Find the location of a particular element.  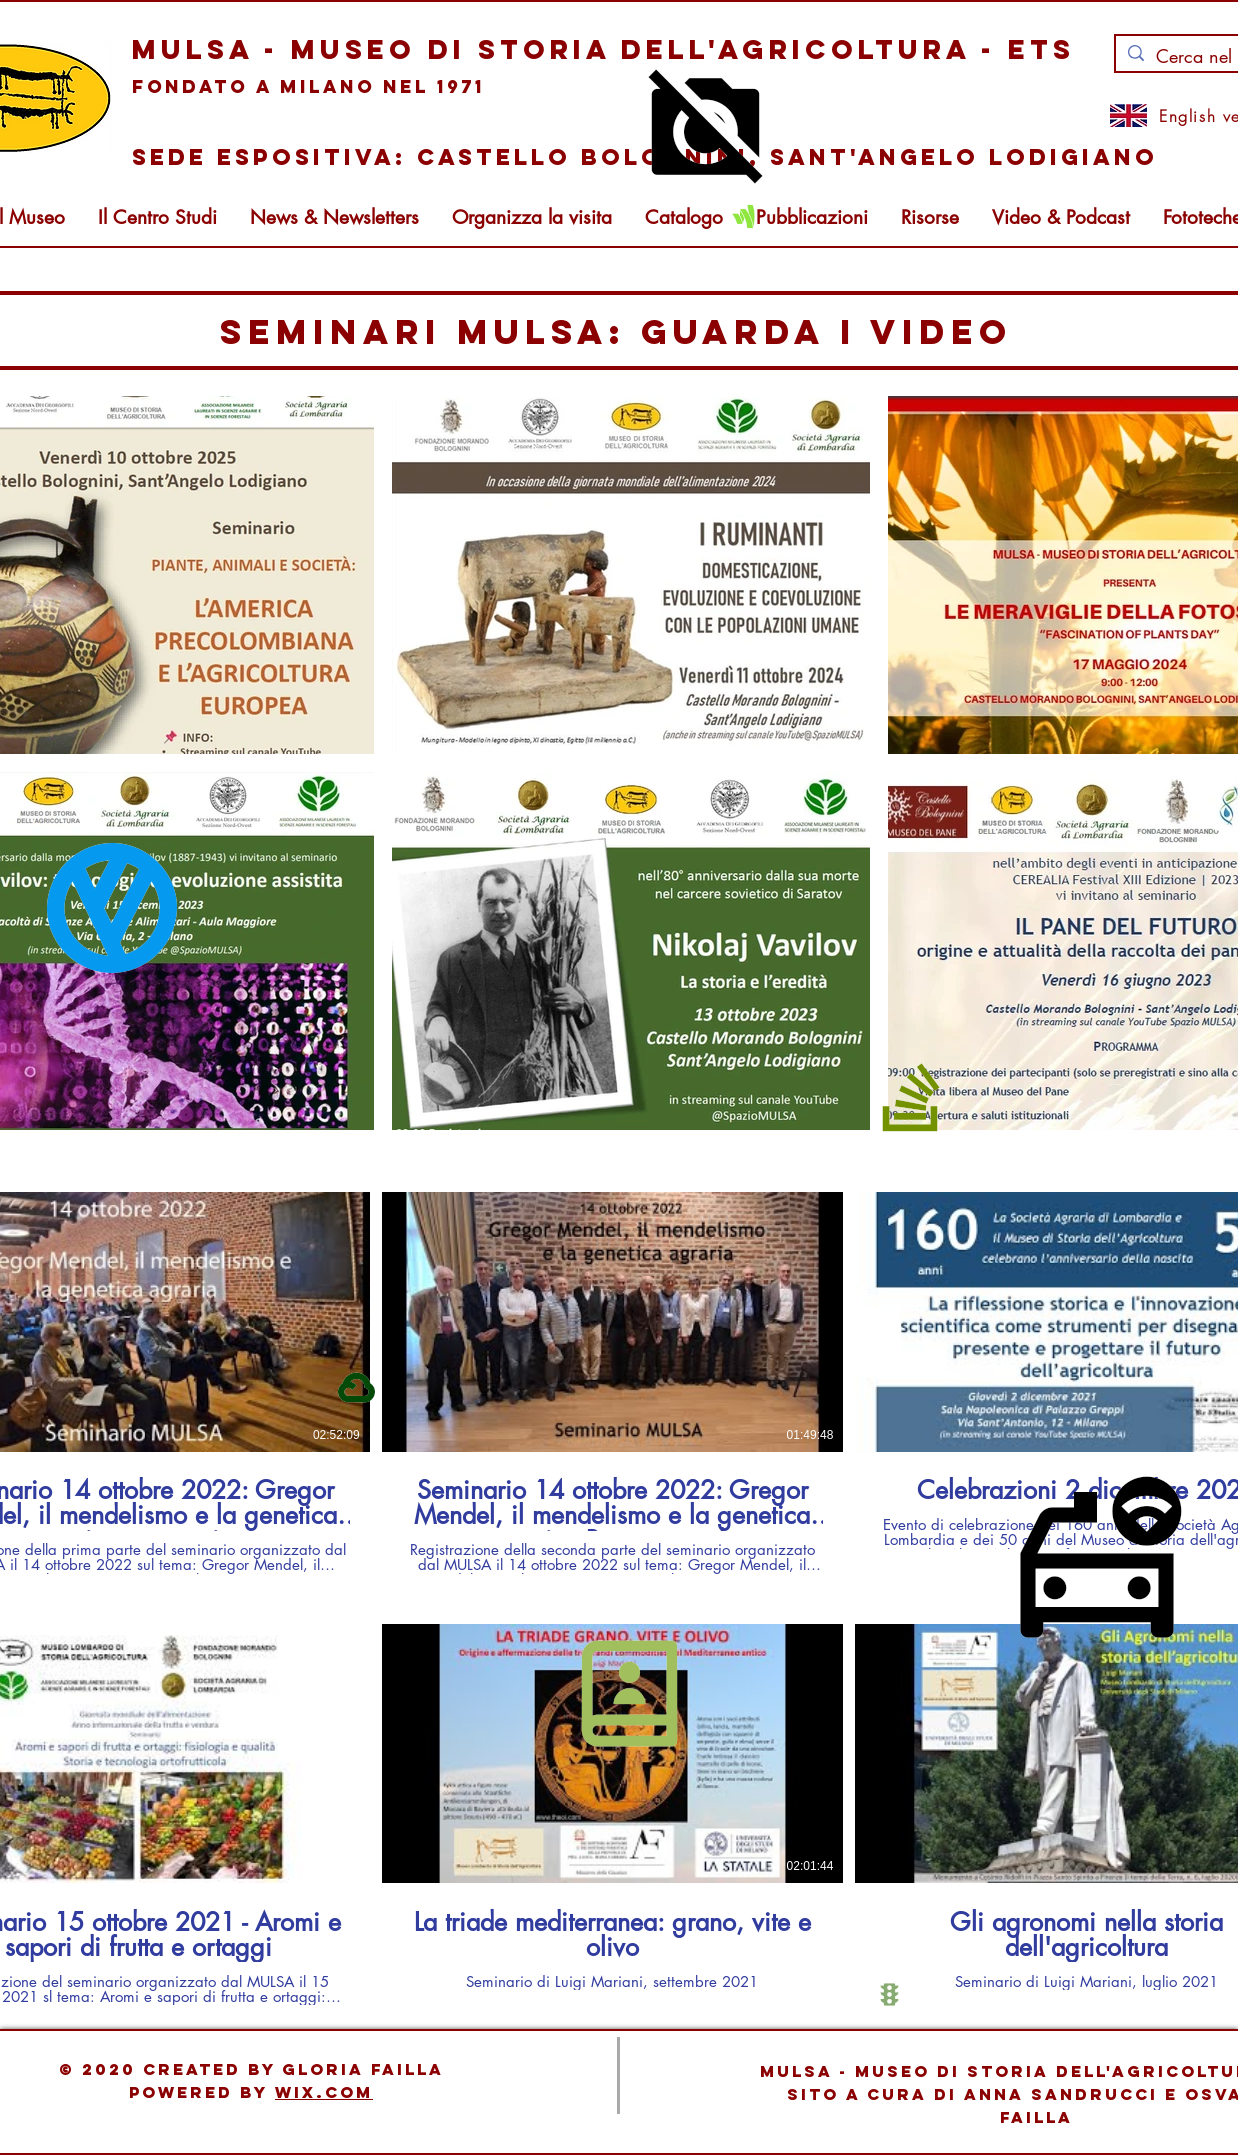

open your contacts book is located at coordinates (629, 1693).